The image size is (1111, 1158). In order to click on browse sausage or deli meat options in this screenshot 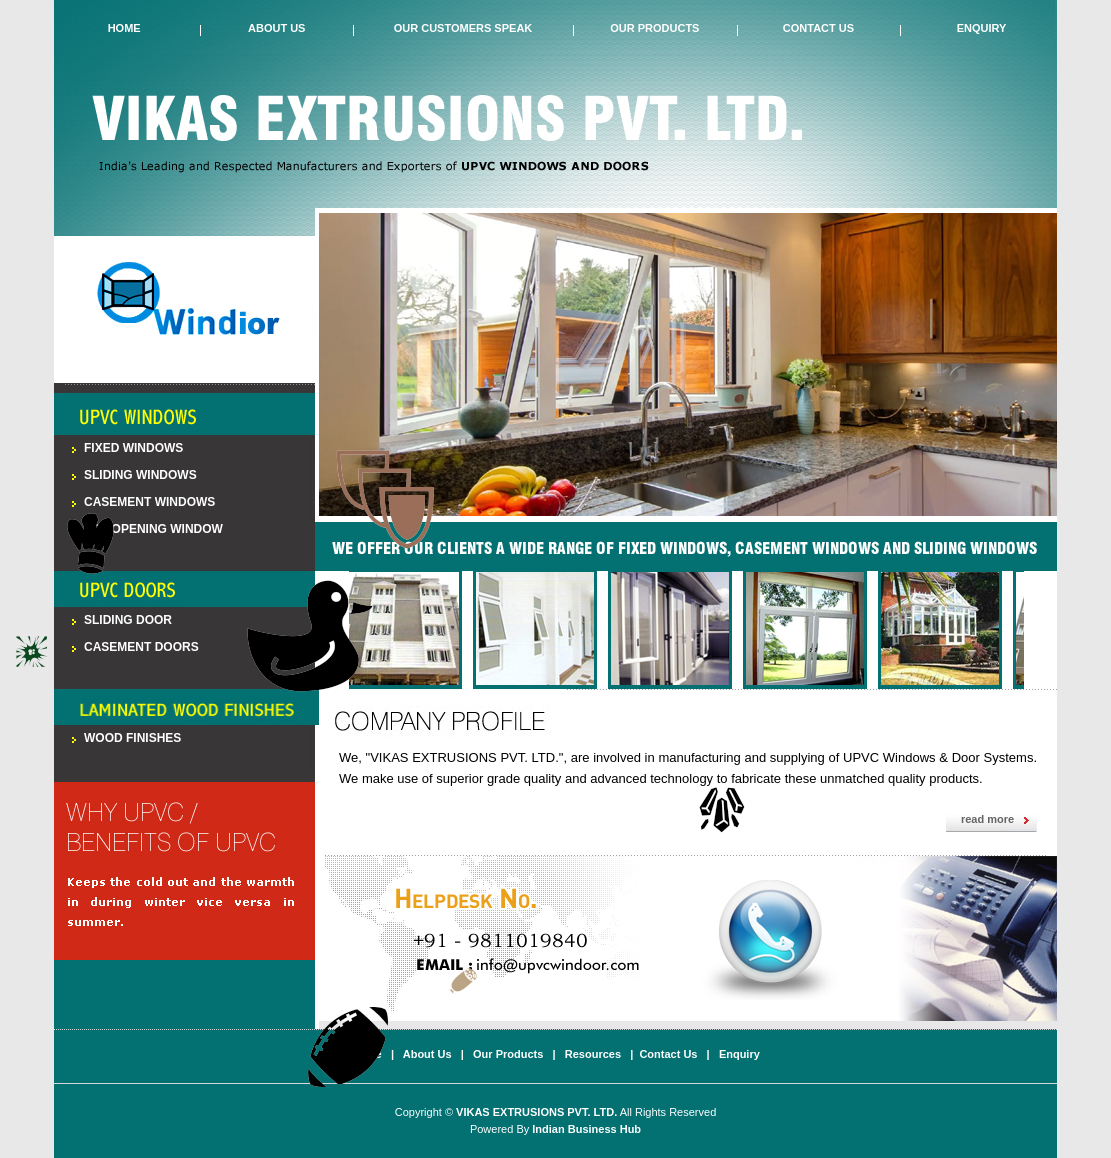, I will do `click(463, 981)`.